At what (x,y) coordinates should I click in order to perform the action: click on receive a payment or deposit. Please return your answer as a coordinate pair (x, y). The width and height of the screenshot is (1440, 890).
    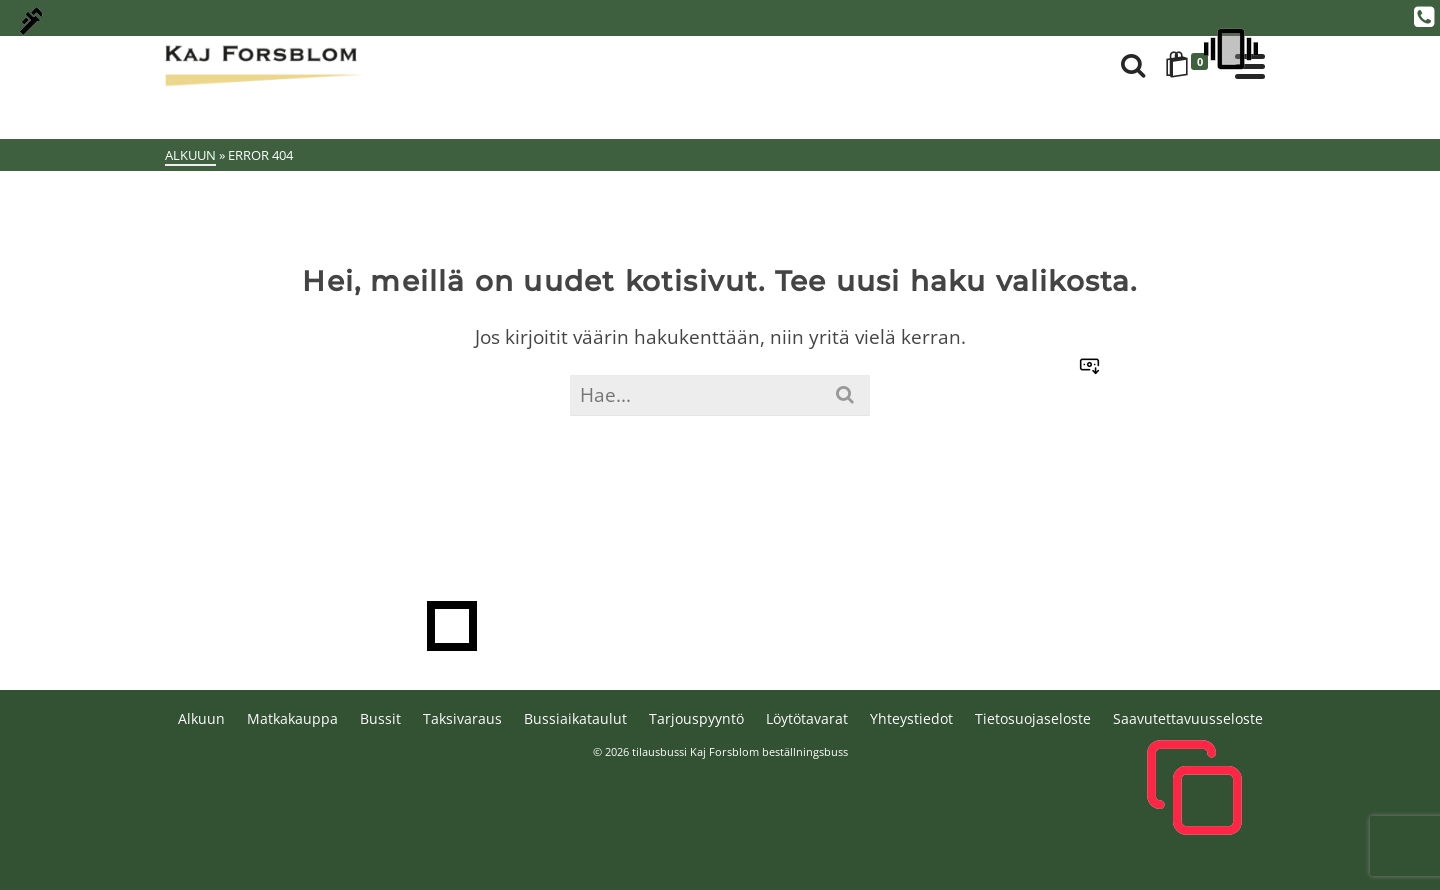
    Looking at the image, I should click on (1089, 364).